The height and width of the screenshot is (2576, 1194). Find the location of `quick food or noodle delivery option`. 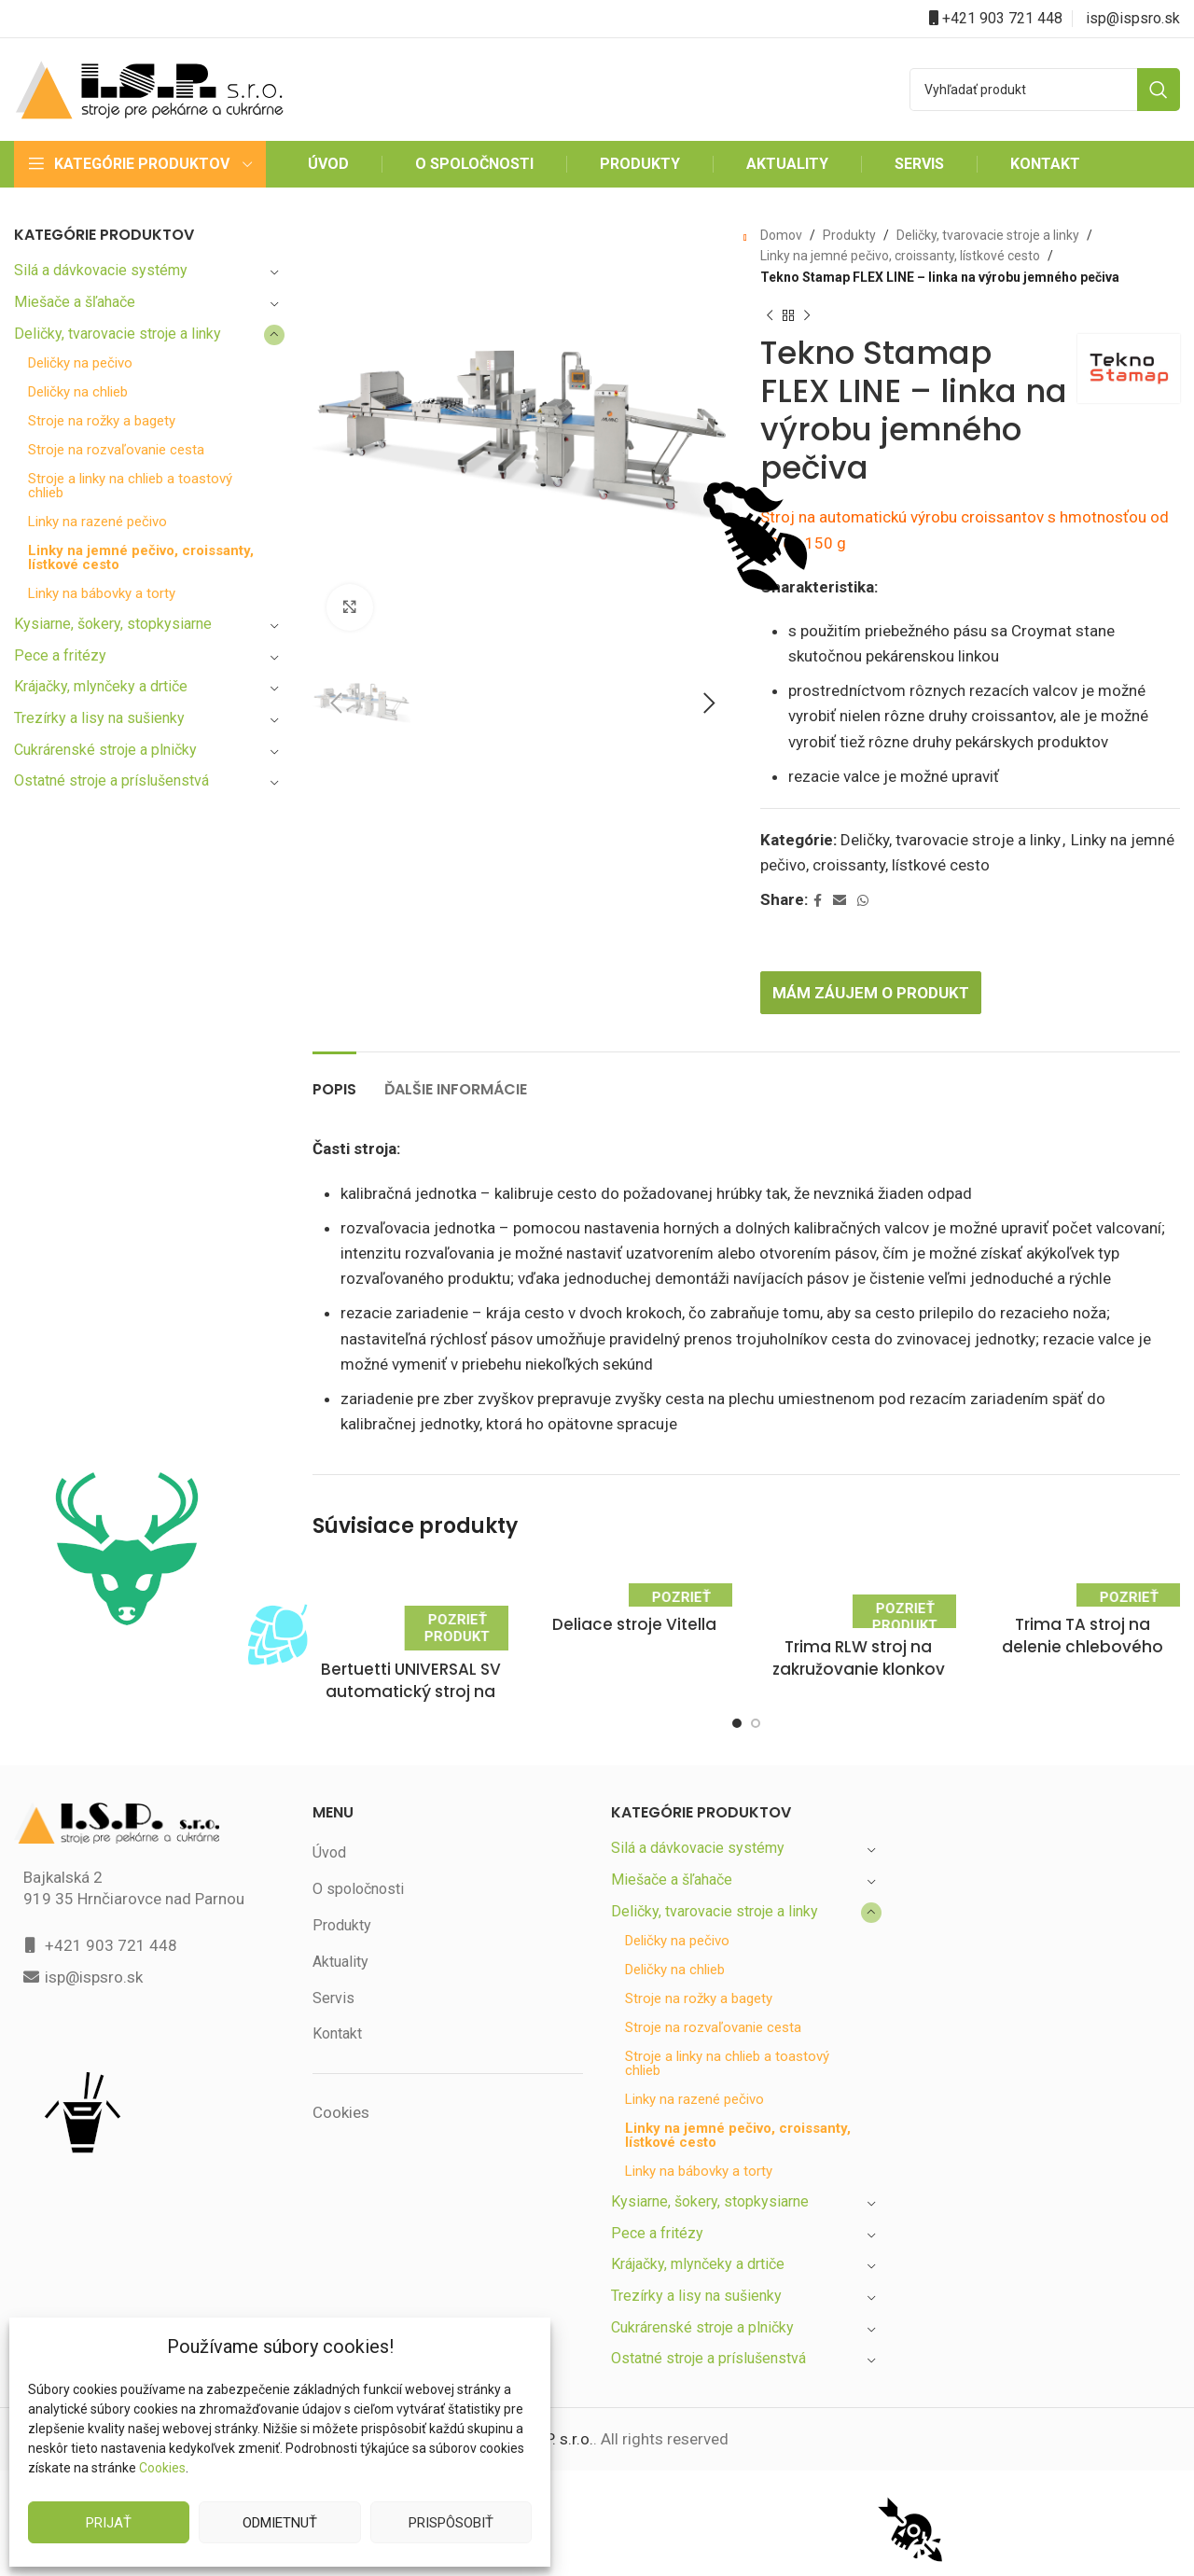

quick food or noodle delivery option is located at coordinates (82, 2111).